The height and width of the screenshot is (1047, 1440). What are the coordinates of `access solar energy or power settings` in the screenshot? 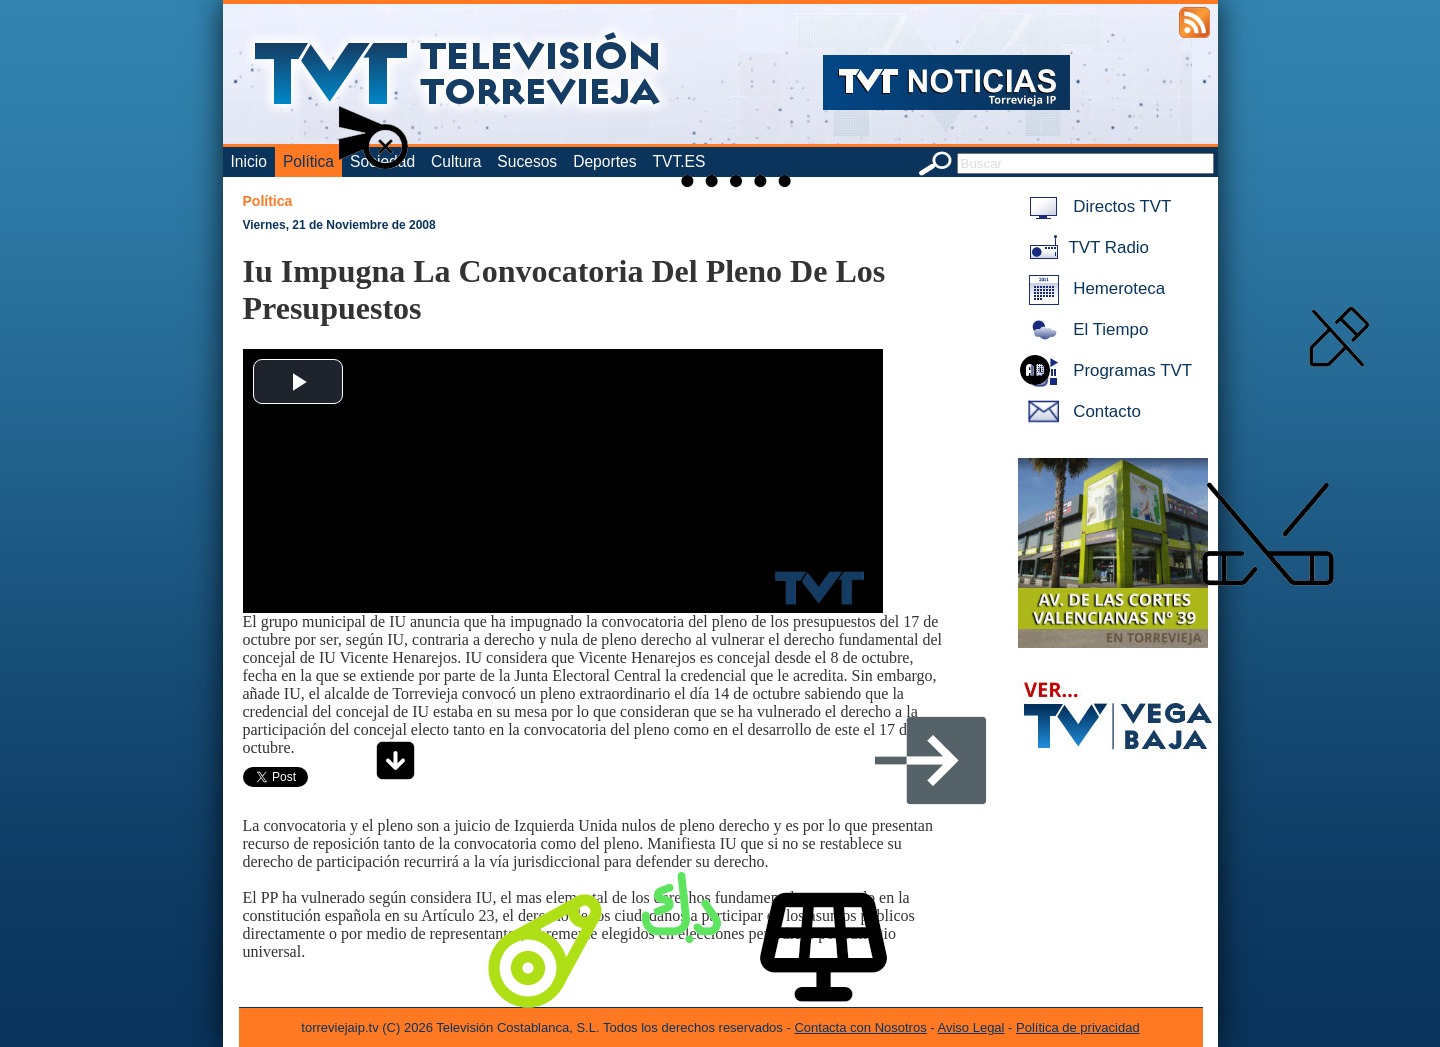 It's located at (823, 943).